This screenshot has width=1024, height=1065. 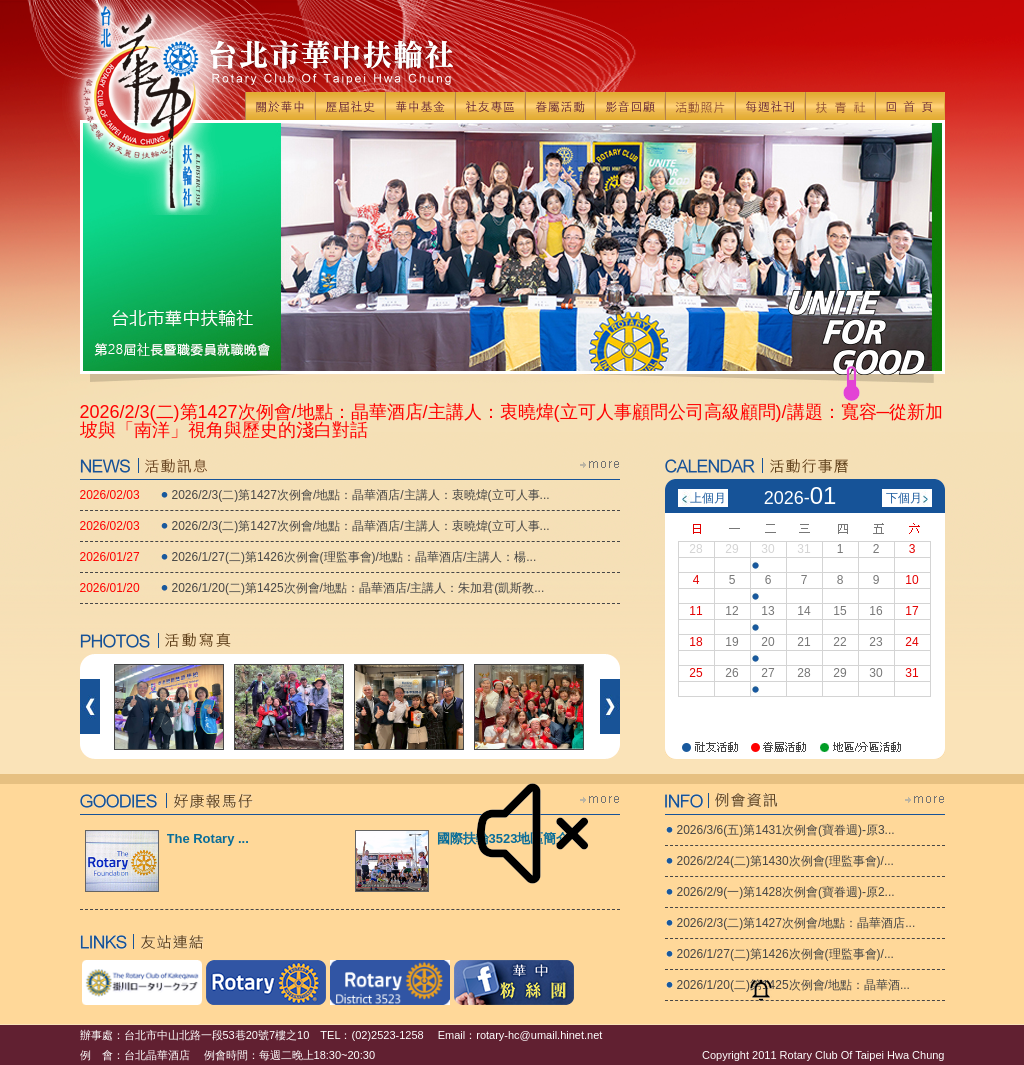 I want to click on indicates new or active notifications, so click(x=761, y=990).